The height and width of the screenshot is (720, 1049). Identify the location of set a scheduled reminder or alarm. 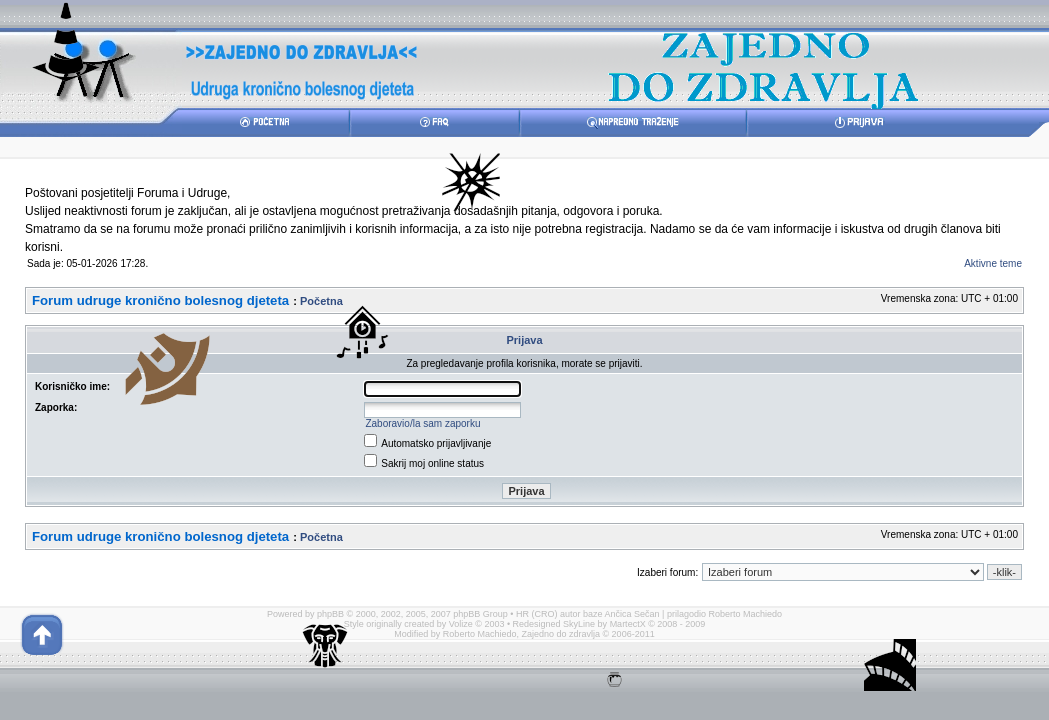
(362, 332).